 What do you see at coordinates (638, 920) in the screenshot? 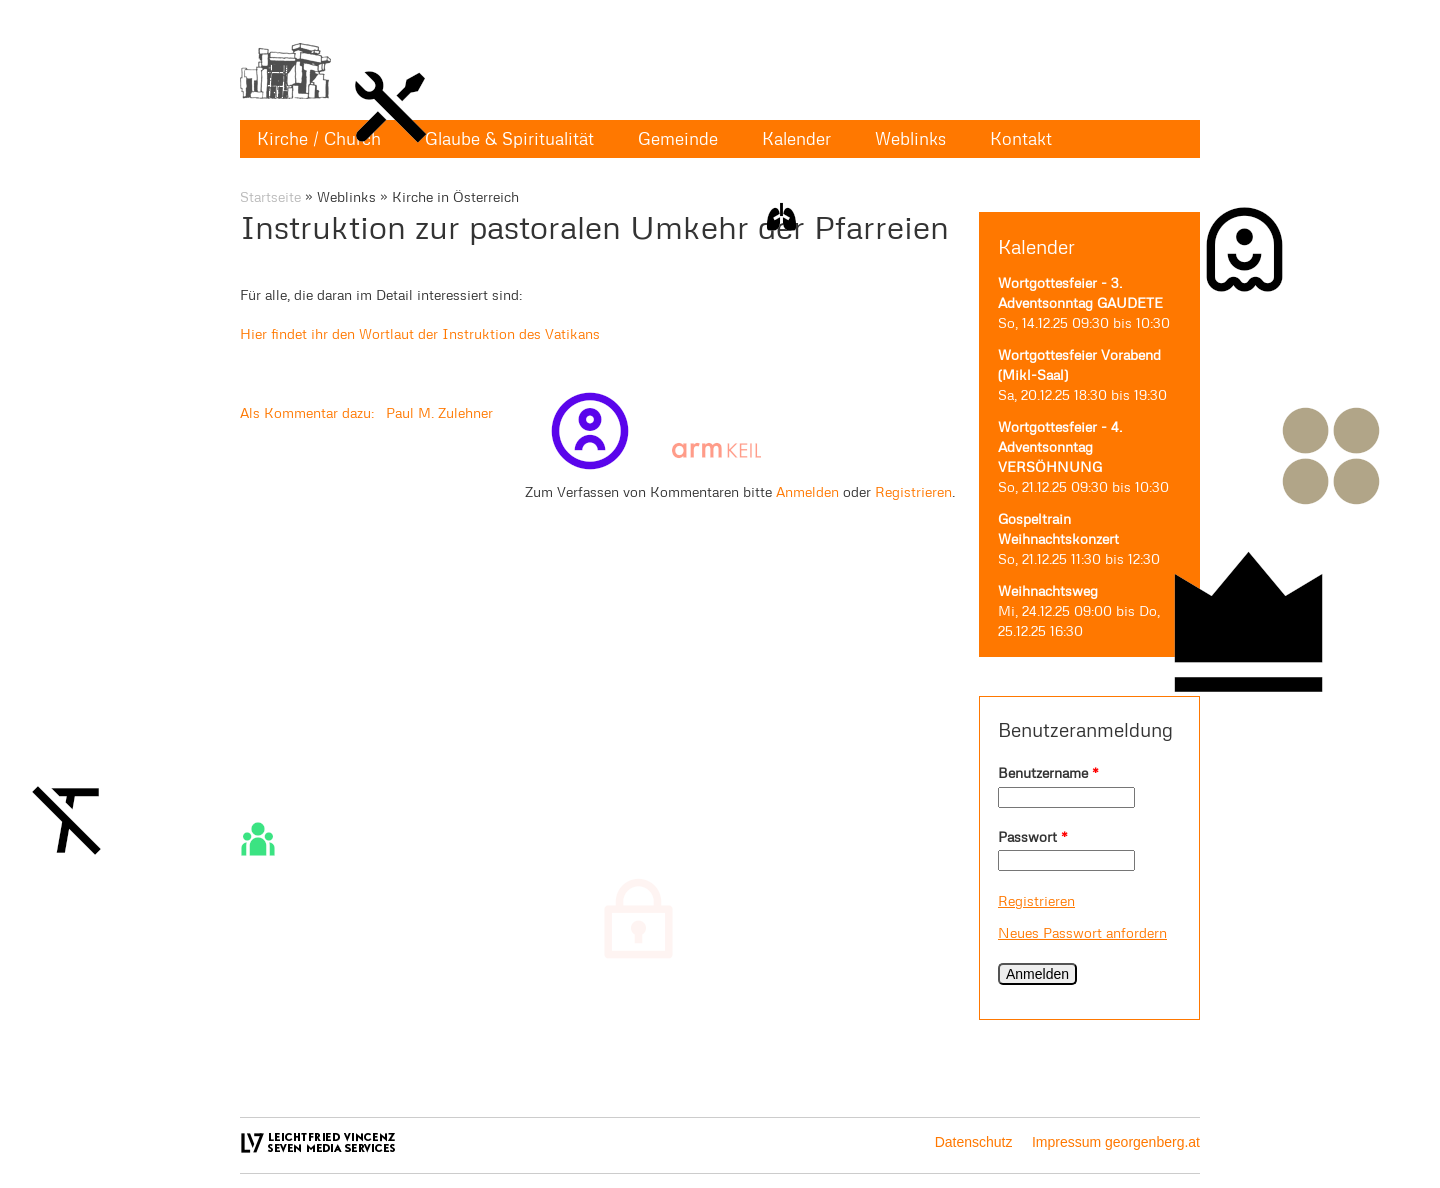
I see `lock or secure this item` at bounding box center [638, 920].